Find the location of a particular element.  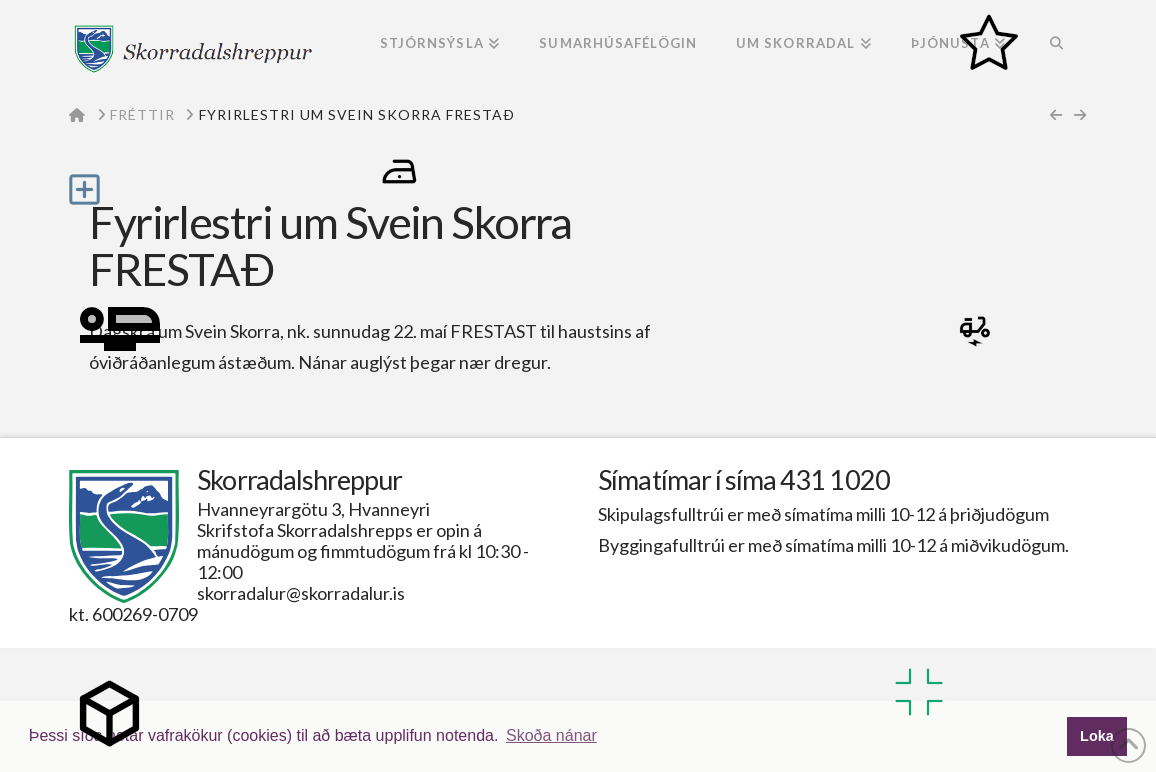

select flat bed seat option is located at coordinates (120, 327).